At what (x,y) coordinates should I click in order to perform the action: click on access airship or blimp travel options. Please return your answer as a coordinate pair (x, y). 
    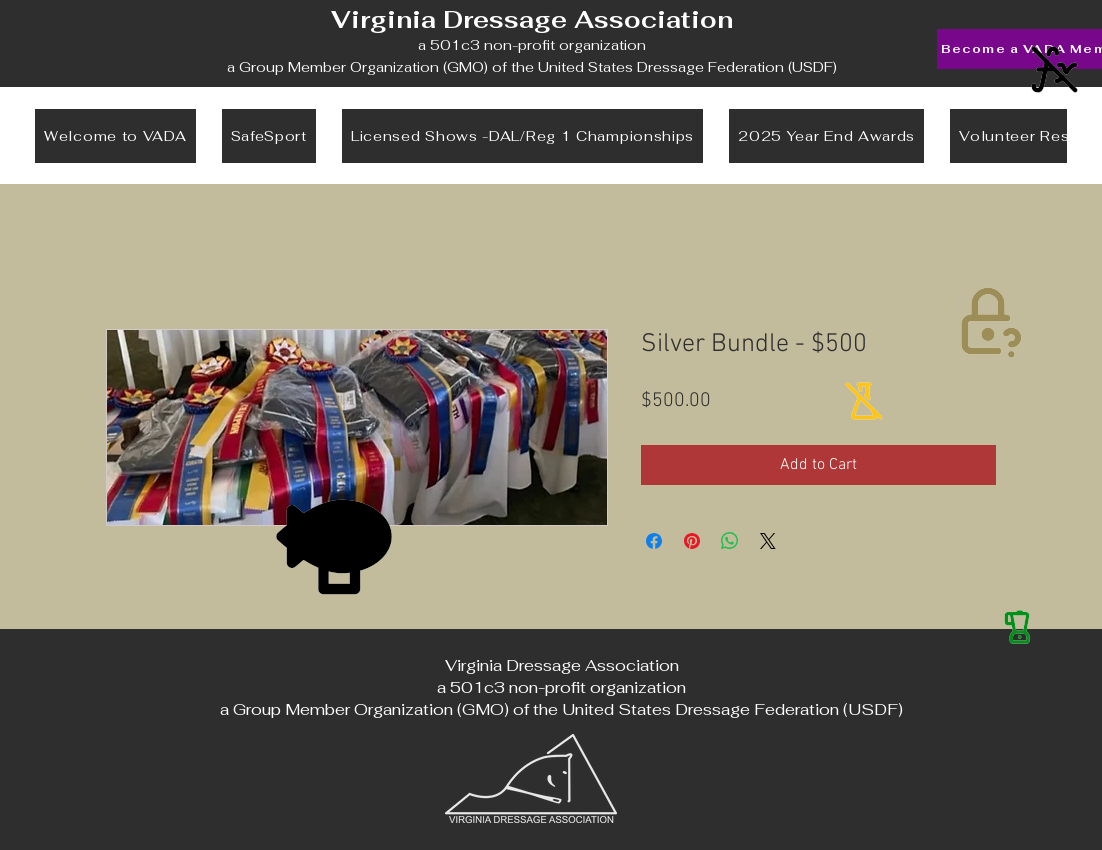
    Looking at the image, I should click on (334, 547).